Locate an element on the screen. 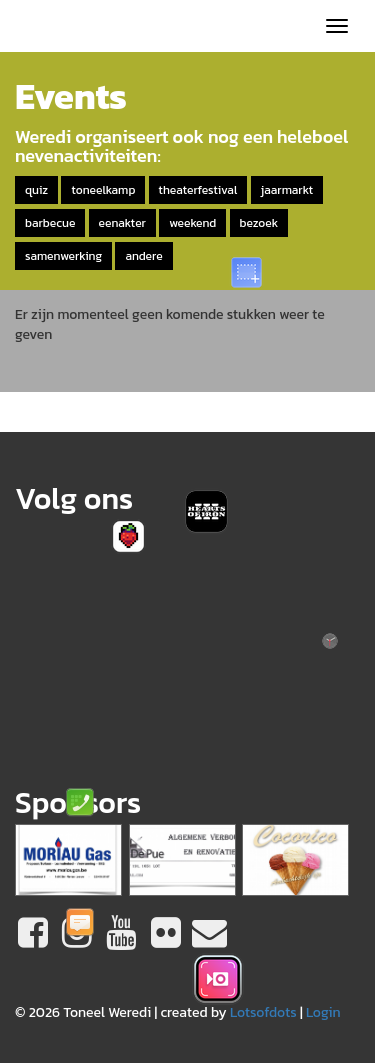 This screenshot has height=1063, width=375. open the Celeste app is located at coordinates (128, 536).